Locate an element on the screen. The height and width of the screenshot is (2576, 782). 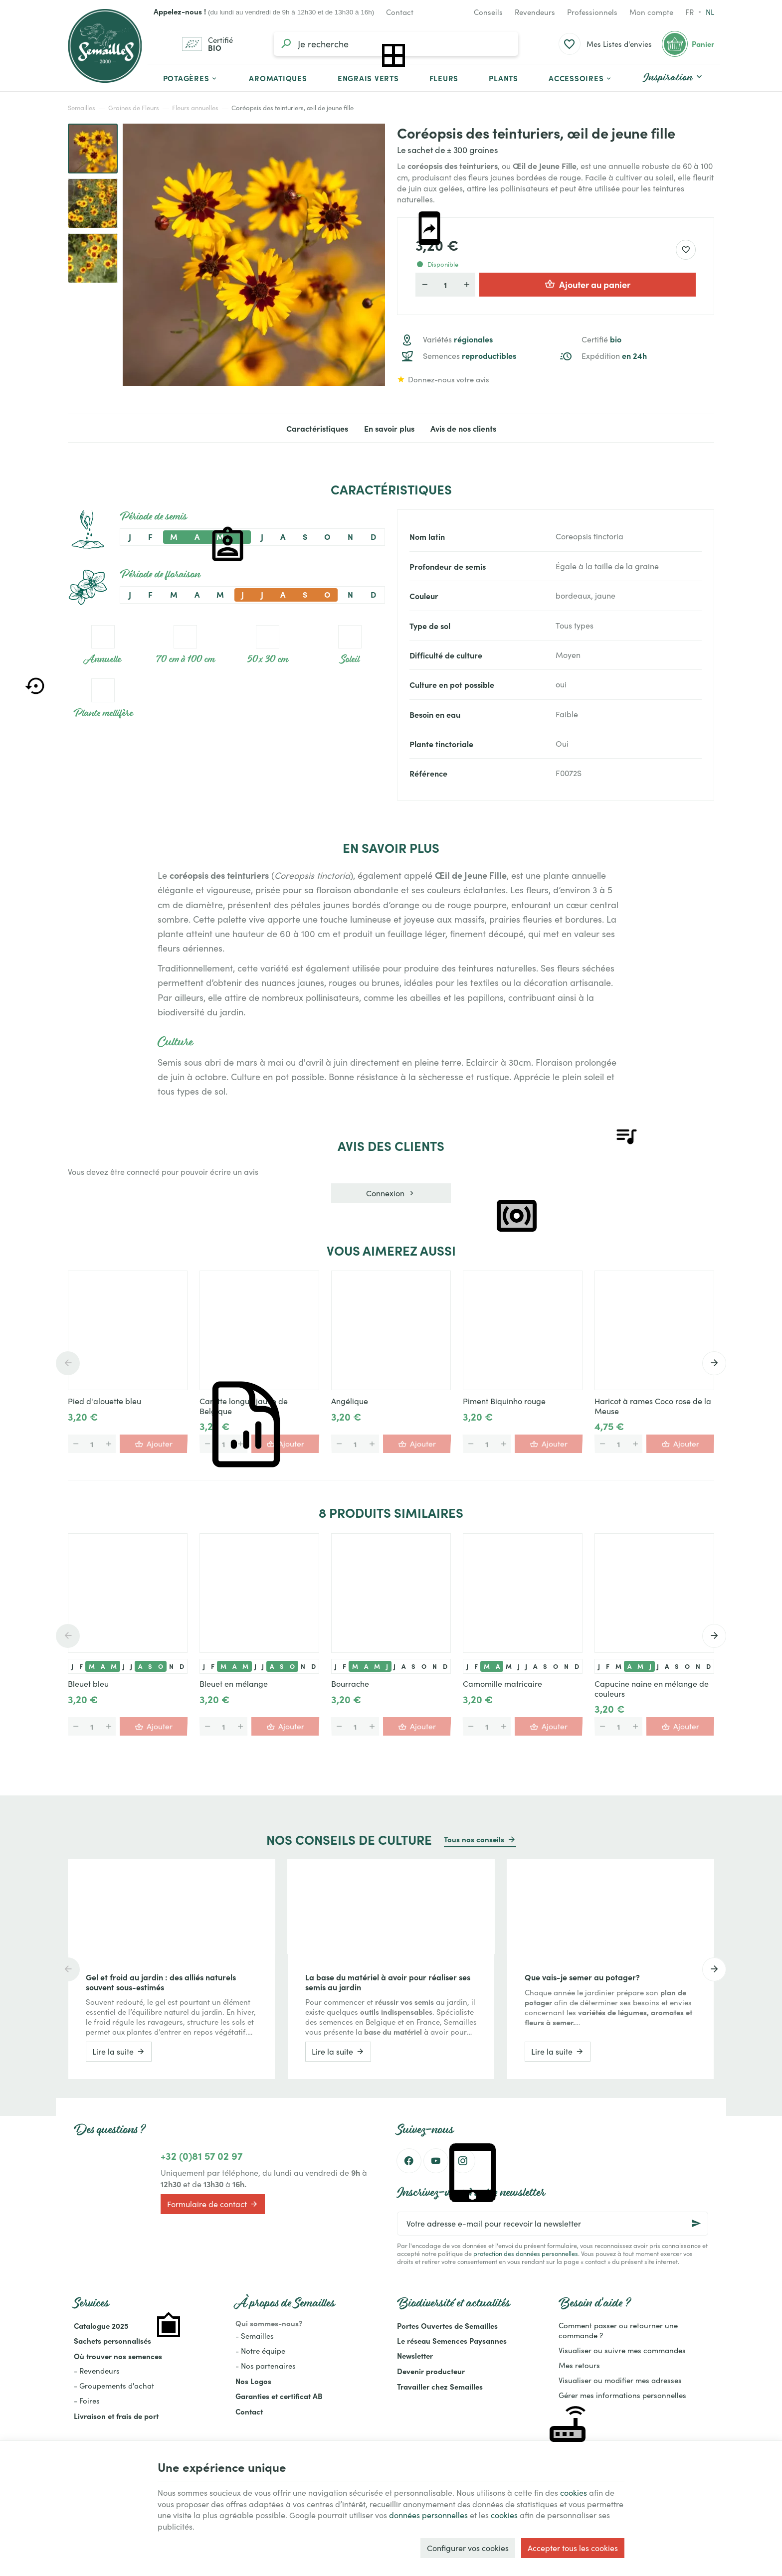
restore settings to a previous backup is located at coordinates (36, 686).